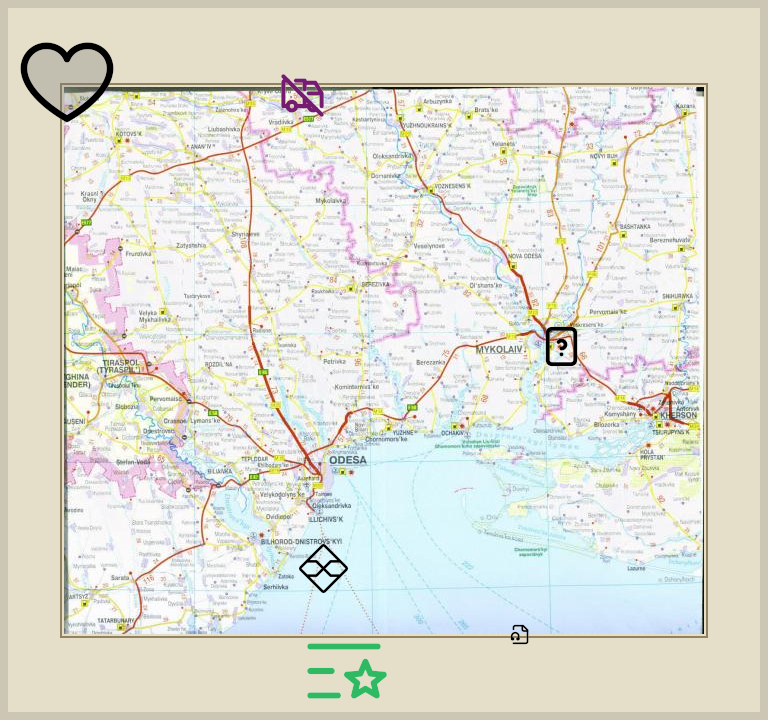 The width and height of the screenshot is (768, 720). I want to click on add to favorites, so click(67, 79).